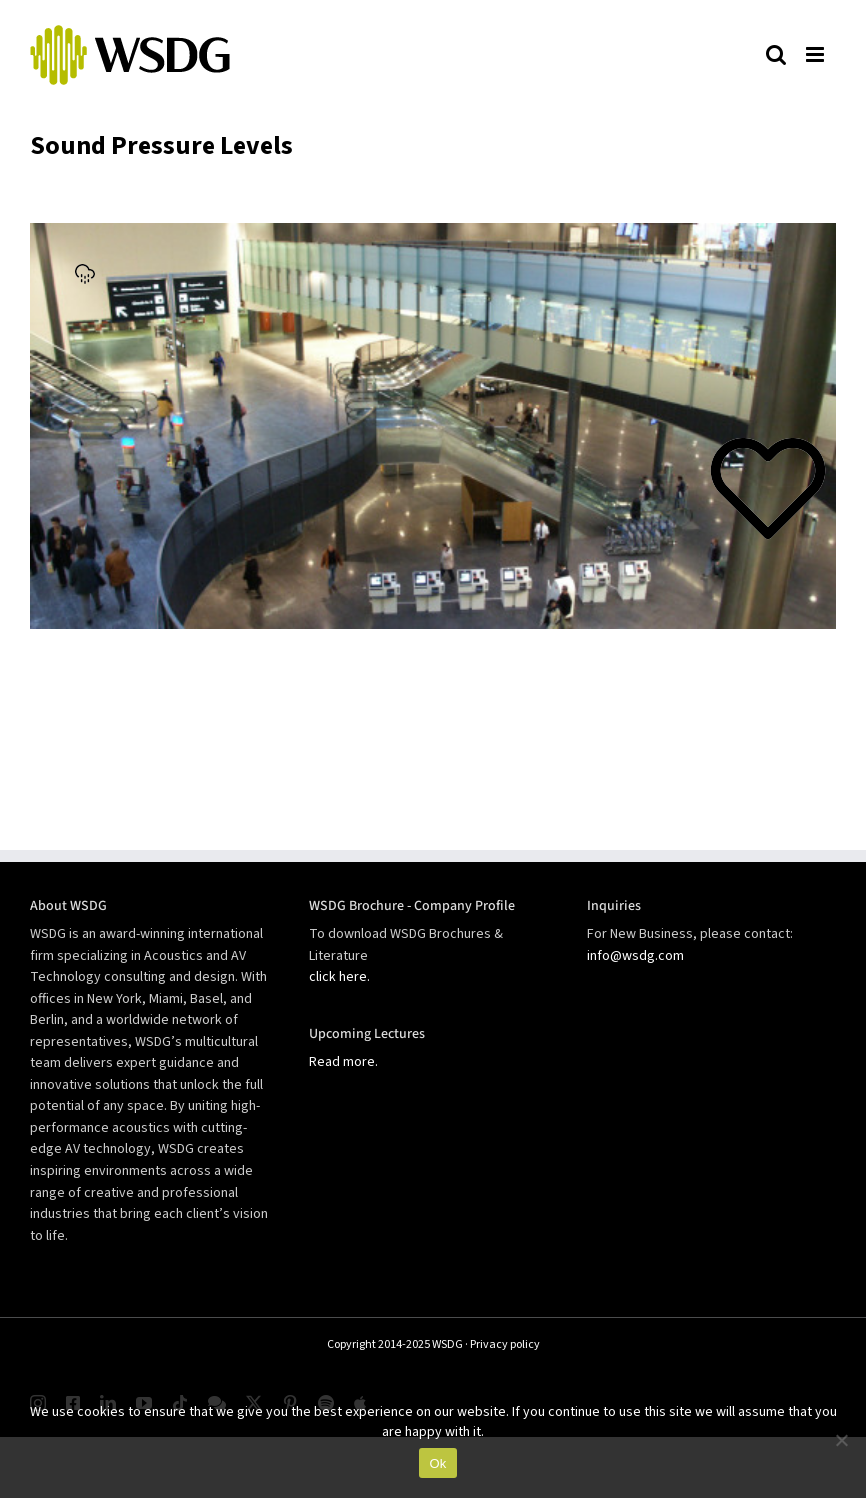 The width and height of the screenshot is (866, 1498). What do you see at coordinates (768, 488) in the screenshot?
I see `add item to favorites` at bounding box center [768, 488].